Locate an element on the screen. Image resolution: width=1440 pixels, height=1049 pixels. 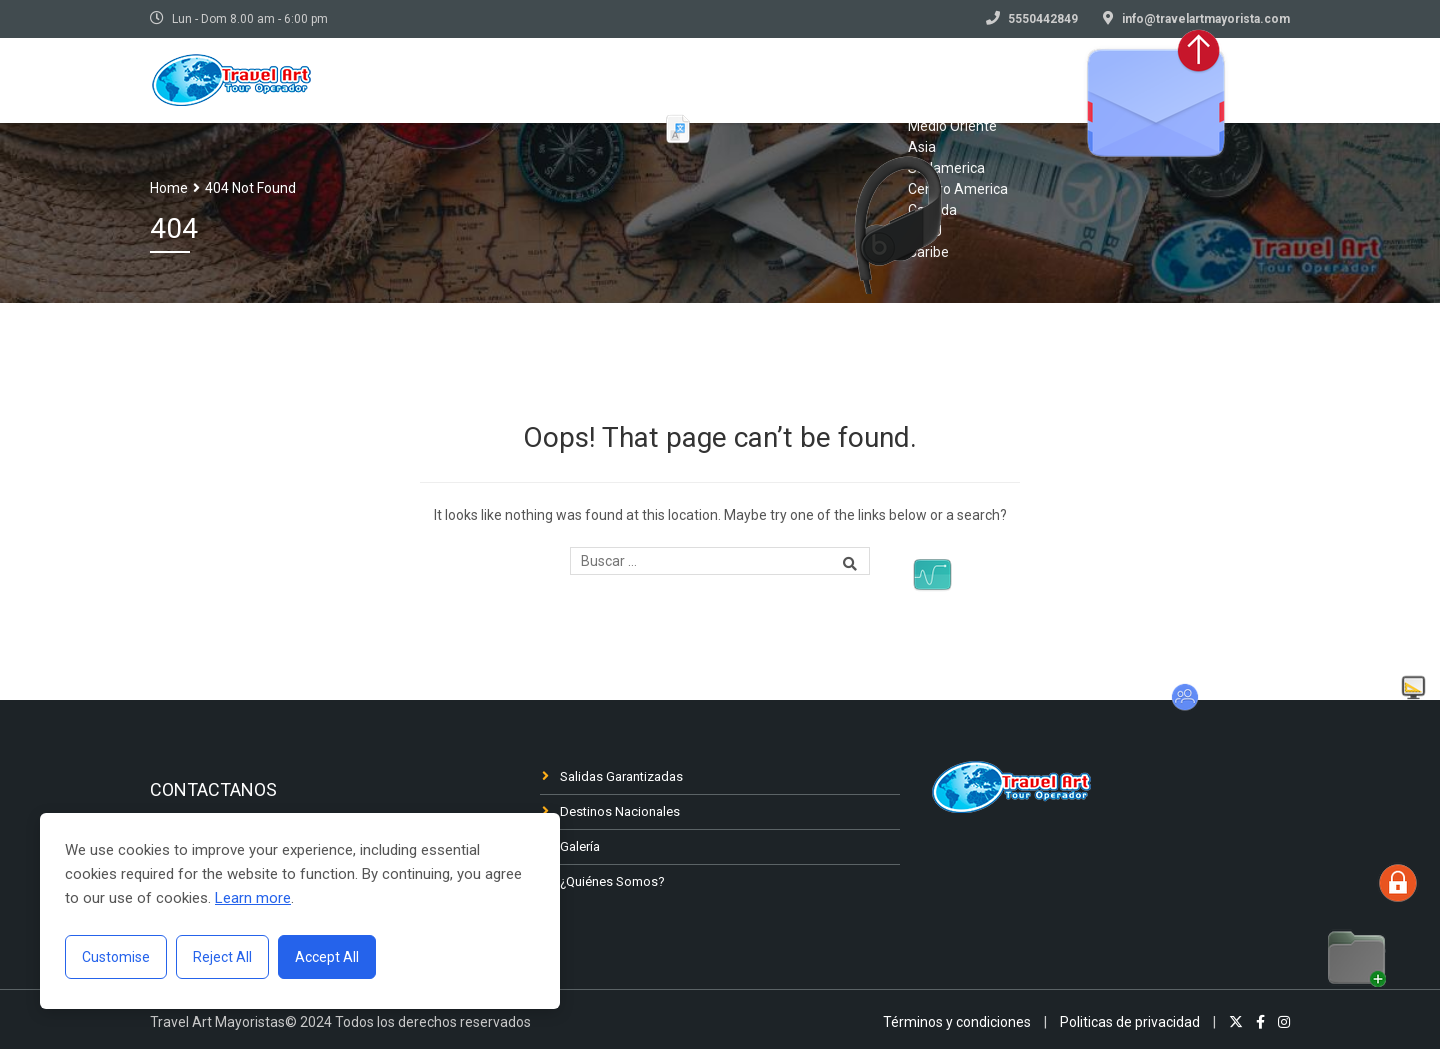
open system resource monitor is located at coordinates (932, 574).